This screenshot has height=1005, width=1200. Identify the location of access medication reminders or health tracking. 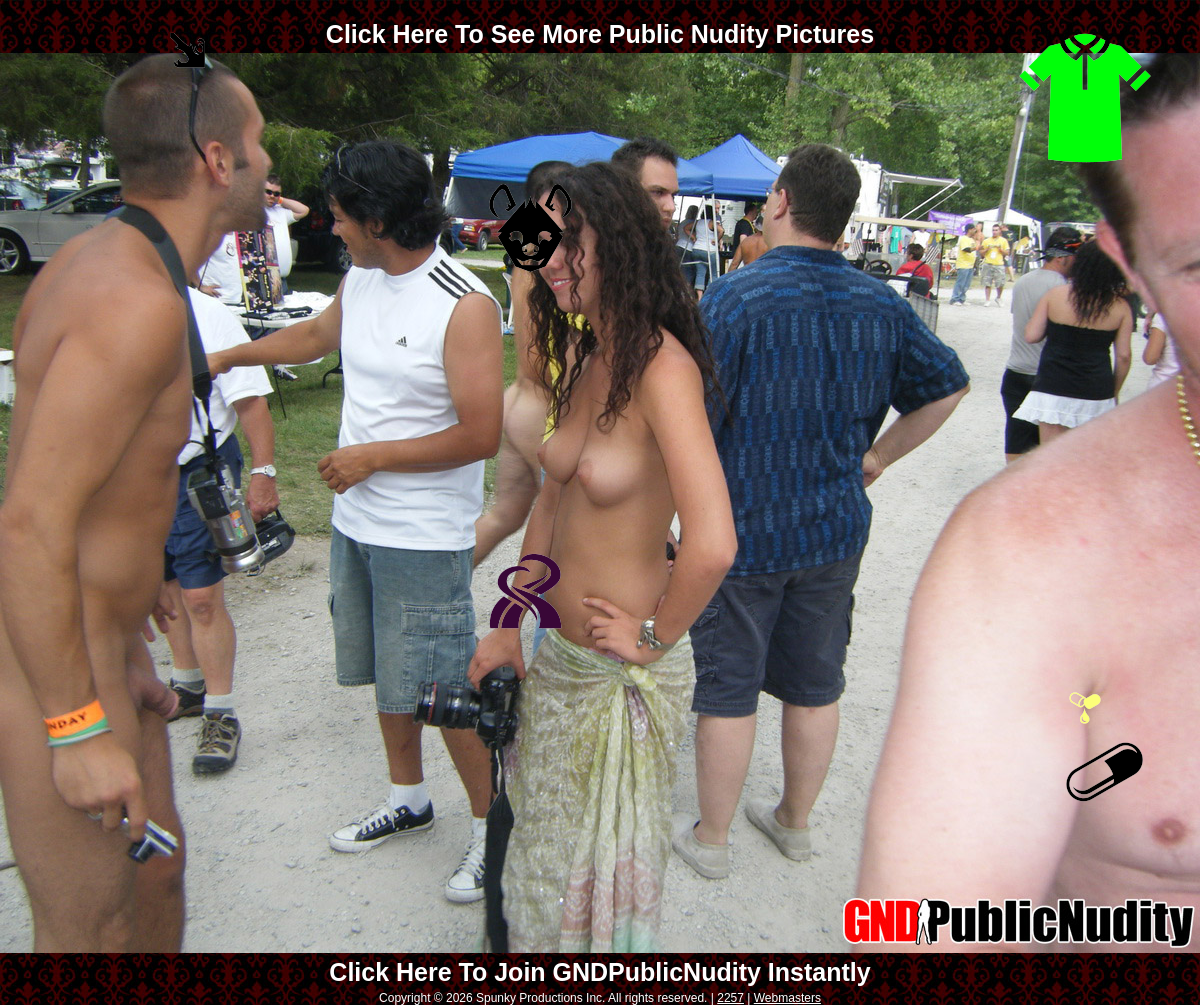
(1104, 773).